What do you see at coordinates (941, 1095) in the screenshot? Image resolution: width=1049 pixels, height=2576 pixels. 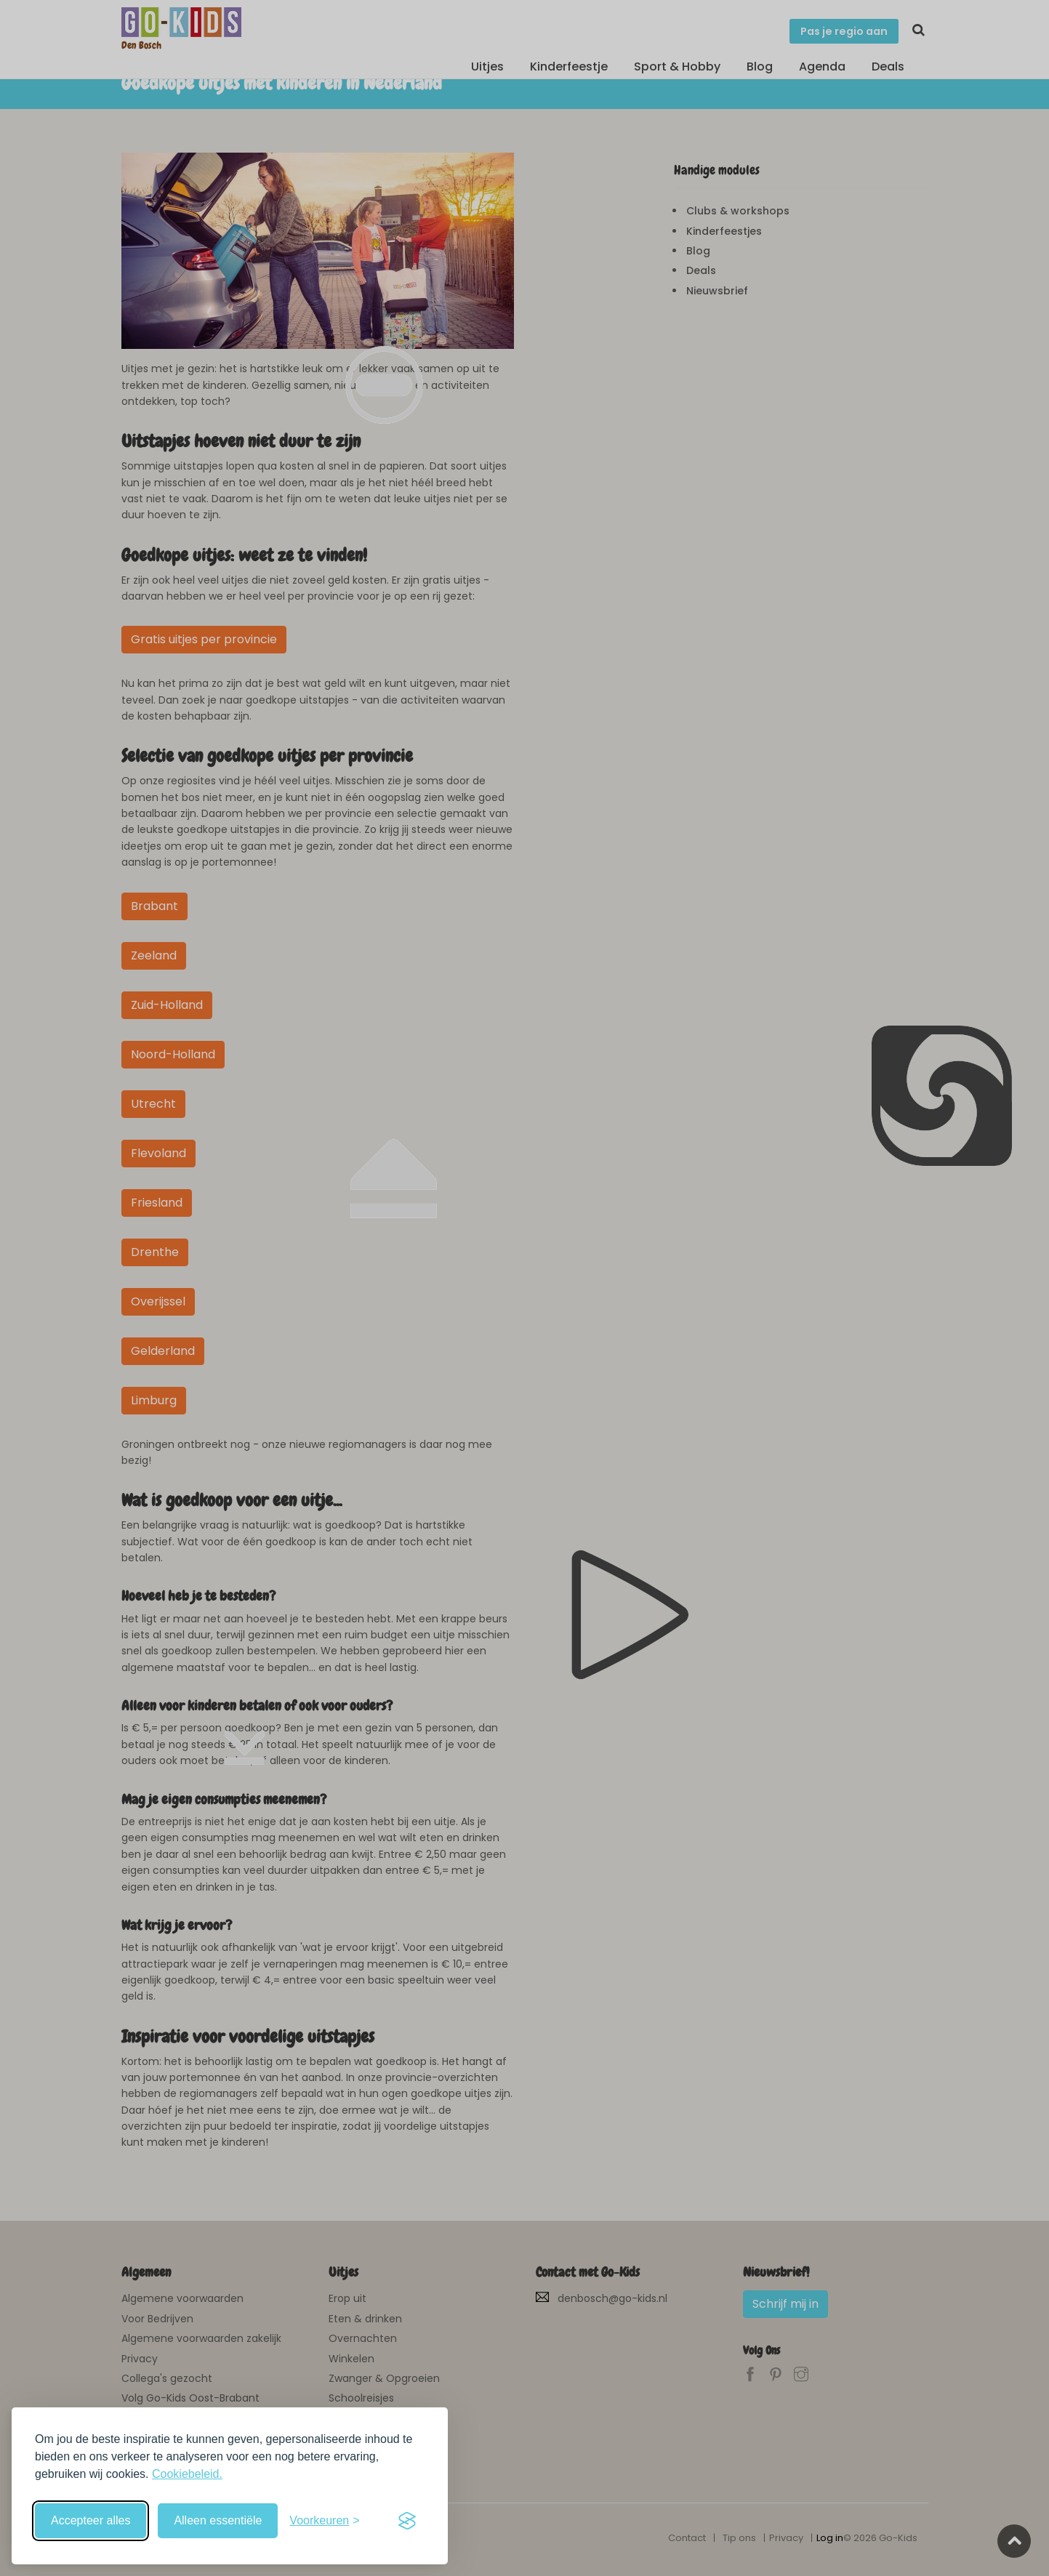 I see `open meld file comparison tool` at bounding box center [941, 1095].